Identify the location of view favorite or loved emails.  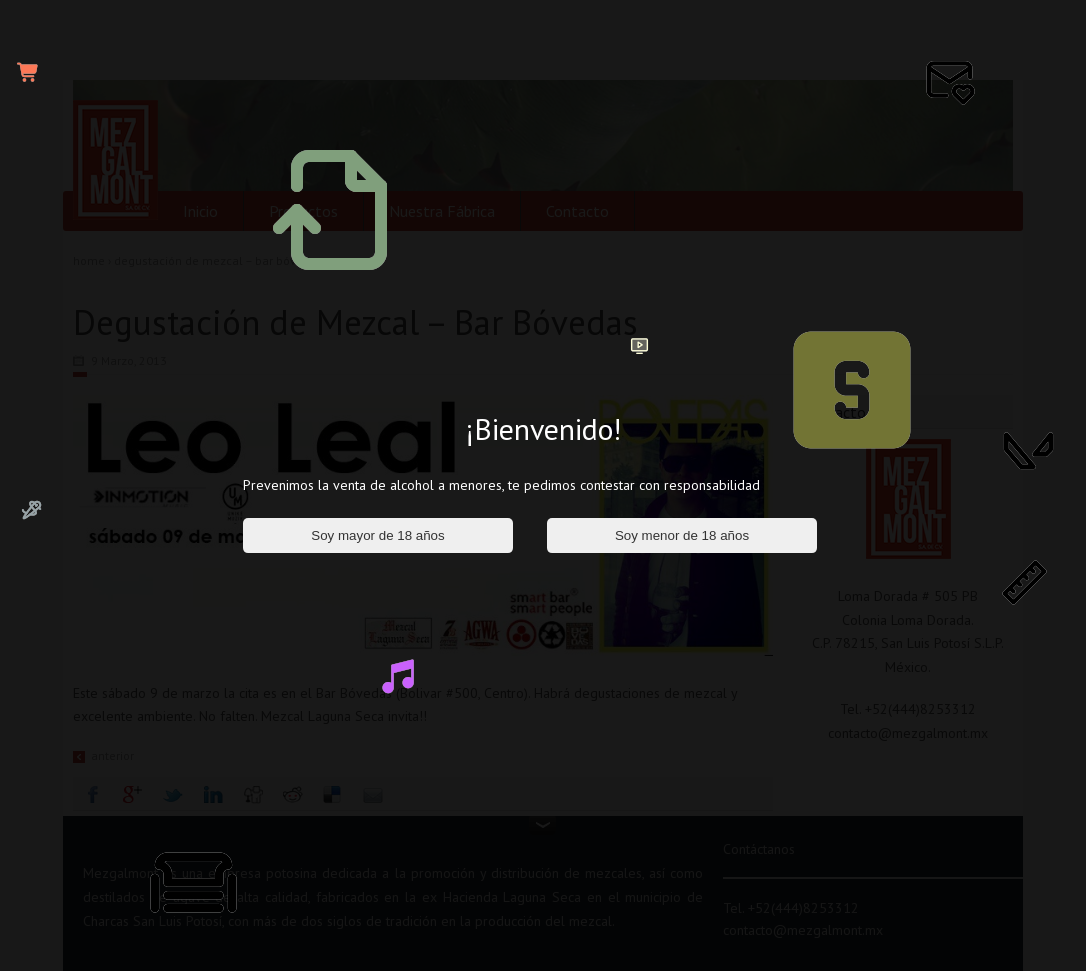
(949, 79).